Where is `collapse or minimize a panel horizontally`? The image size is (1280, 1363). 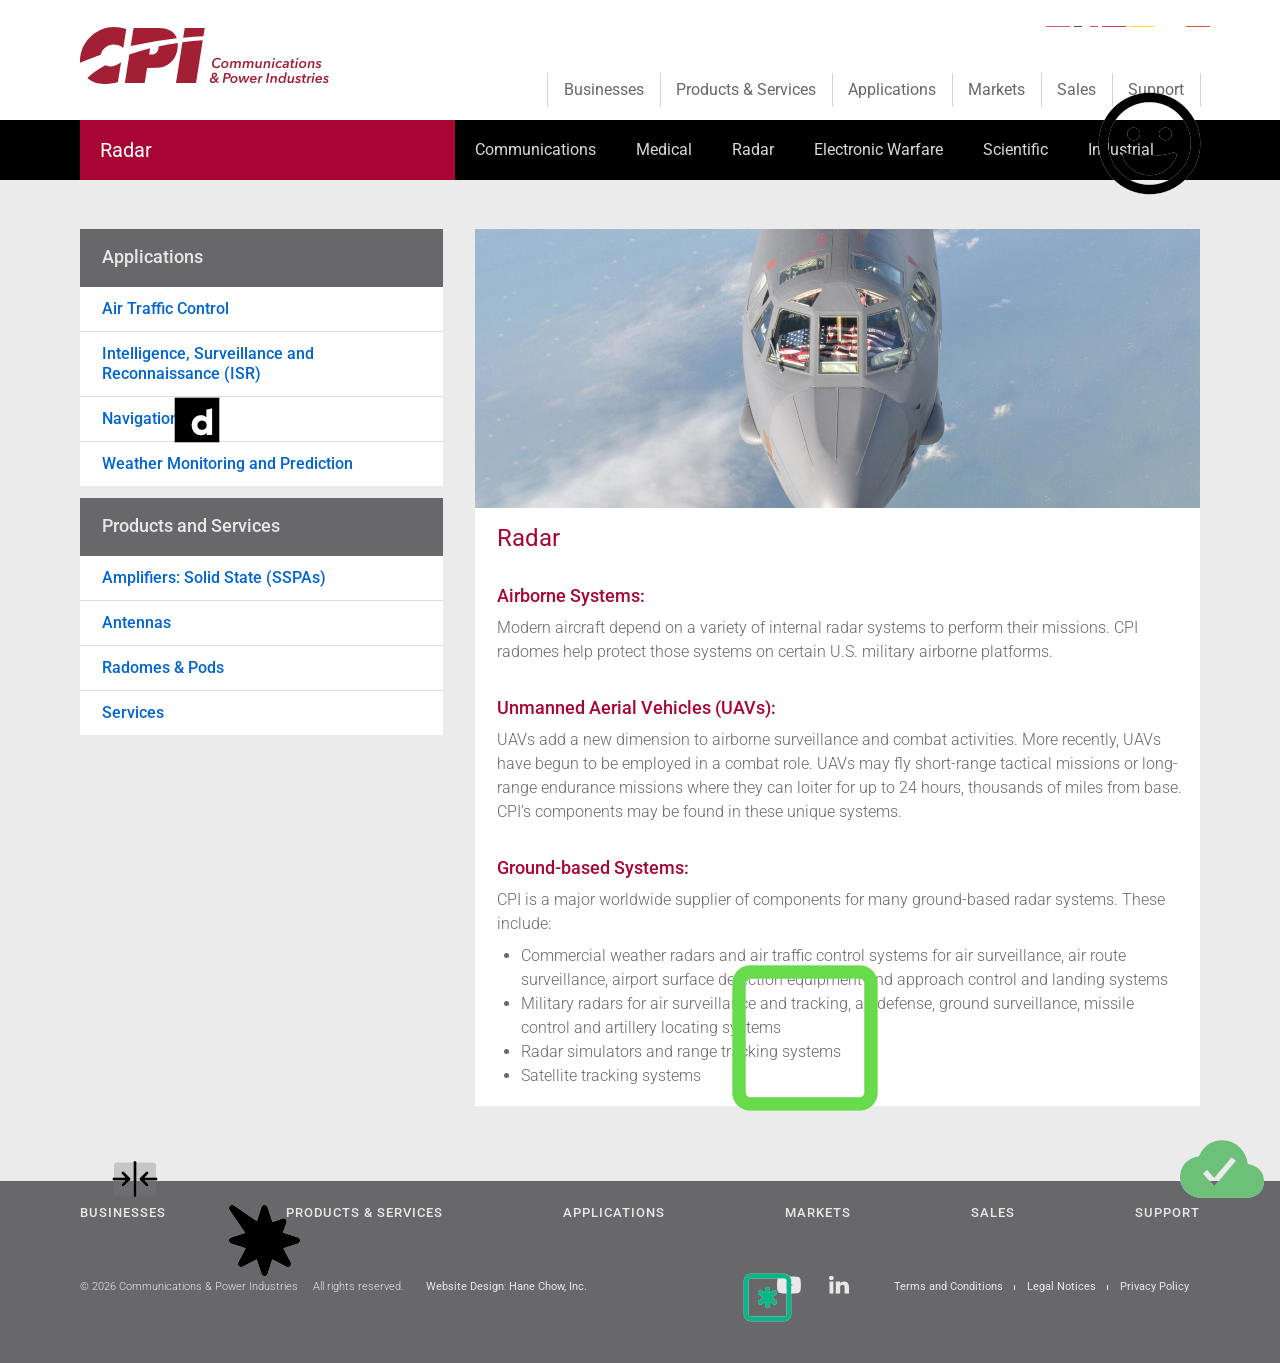
collapse or minimize a panel horizontally is located at coordinates (135, 1179).